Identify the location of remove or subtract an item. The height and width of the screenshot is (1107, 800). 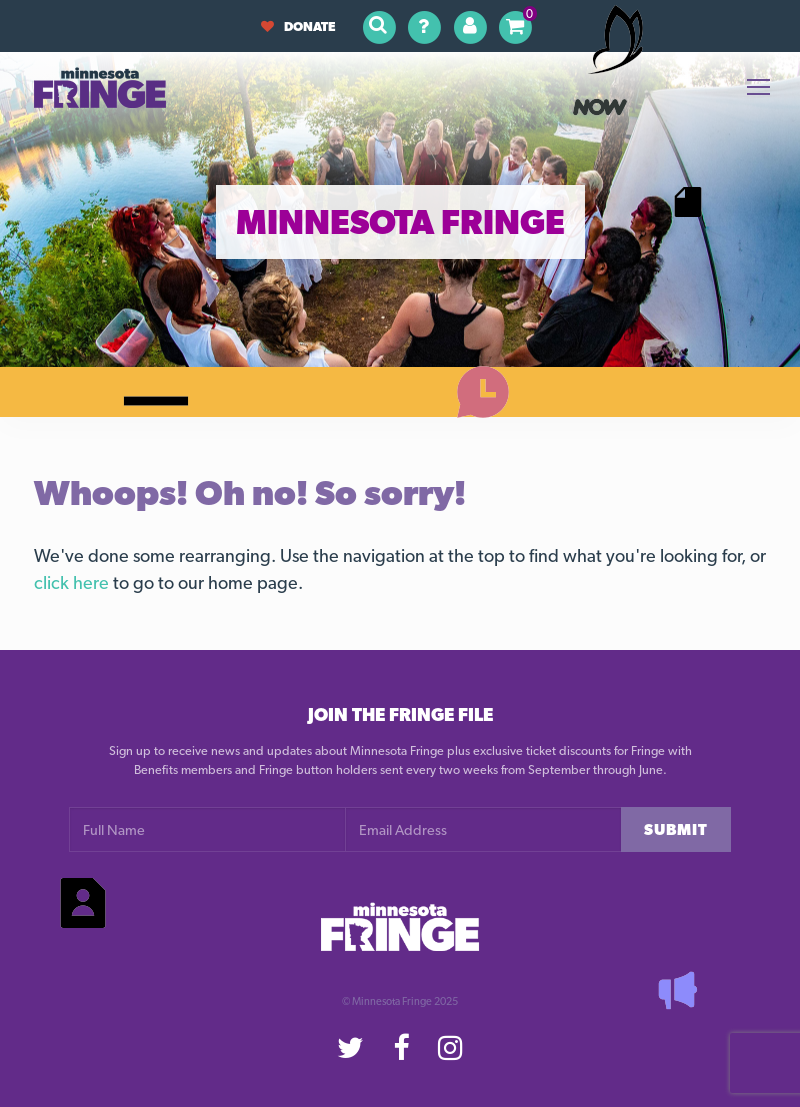
(156, 401).